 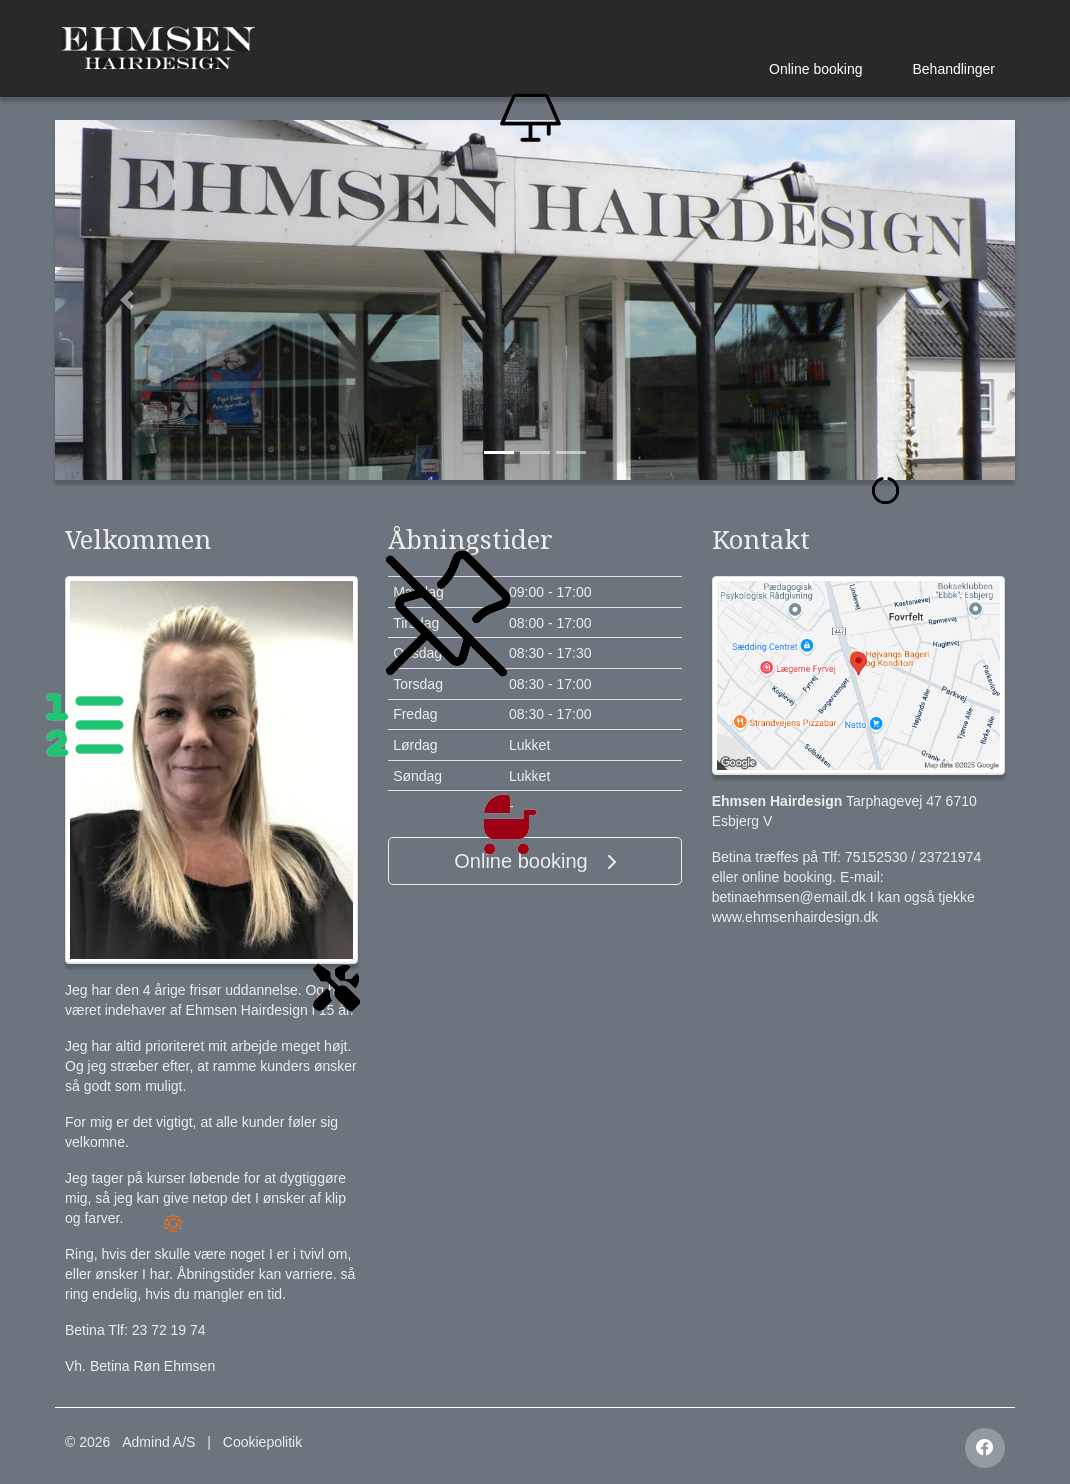 I want to click on create a numbered list, so click(x=85, y=725).